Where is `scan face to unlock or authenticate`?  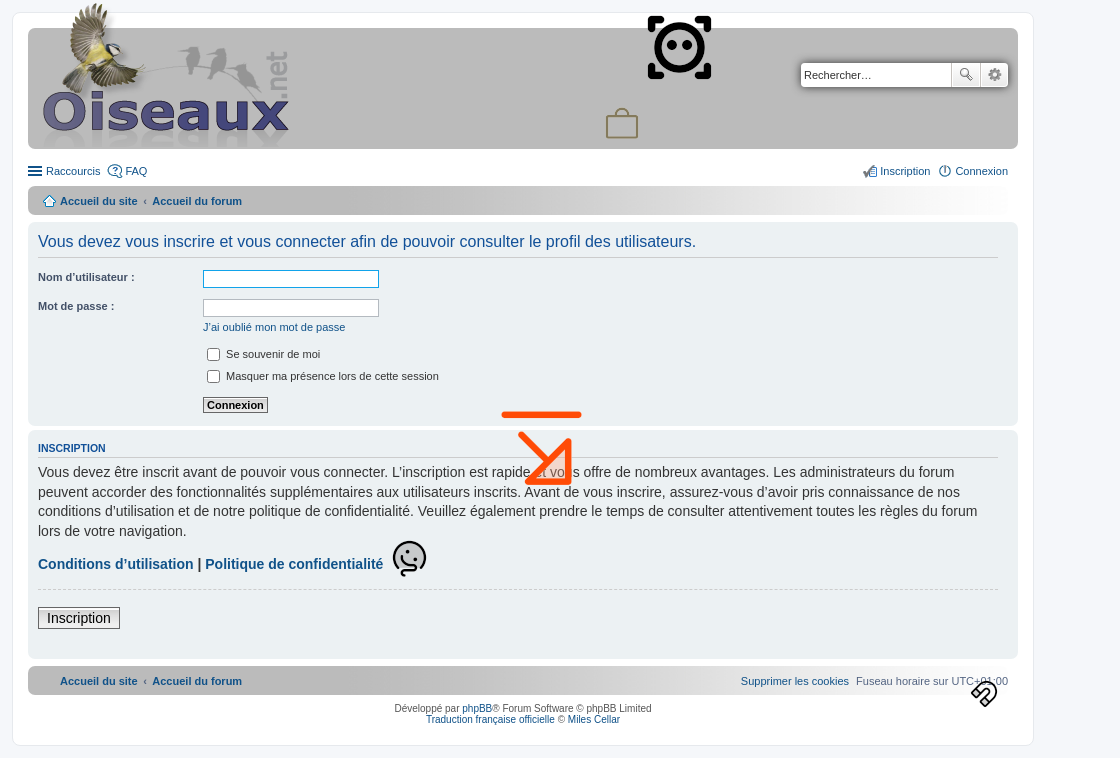
scan face to unlock or authenticate is located at coordinates (679, 47).